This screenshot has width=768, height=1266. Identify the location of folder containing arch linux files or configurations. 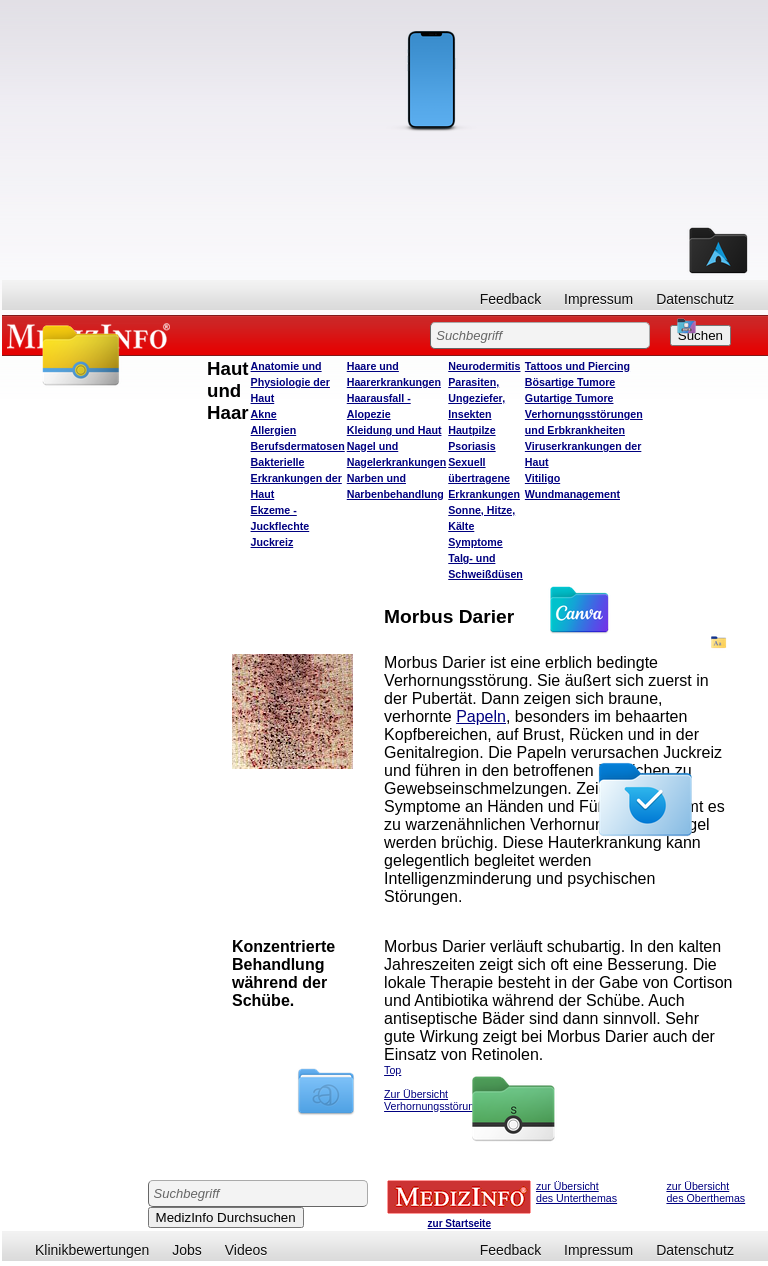
(718, 252).